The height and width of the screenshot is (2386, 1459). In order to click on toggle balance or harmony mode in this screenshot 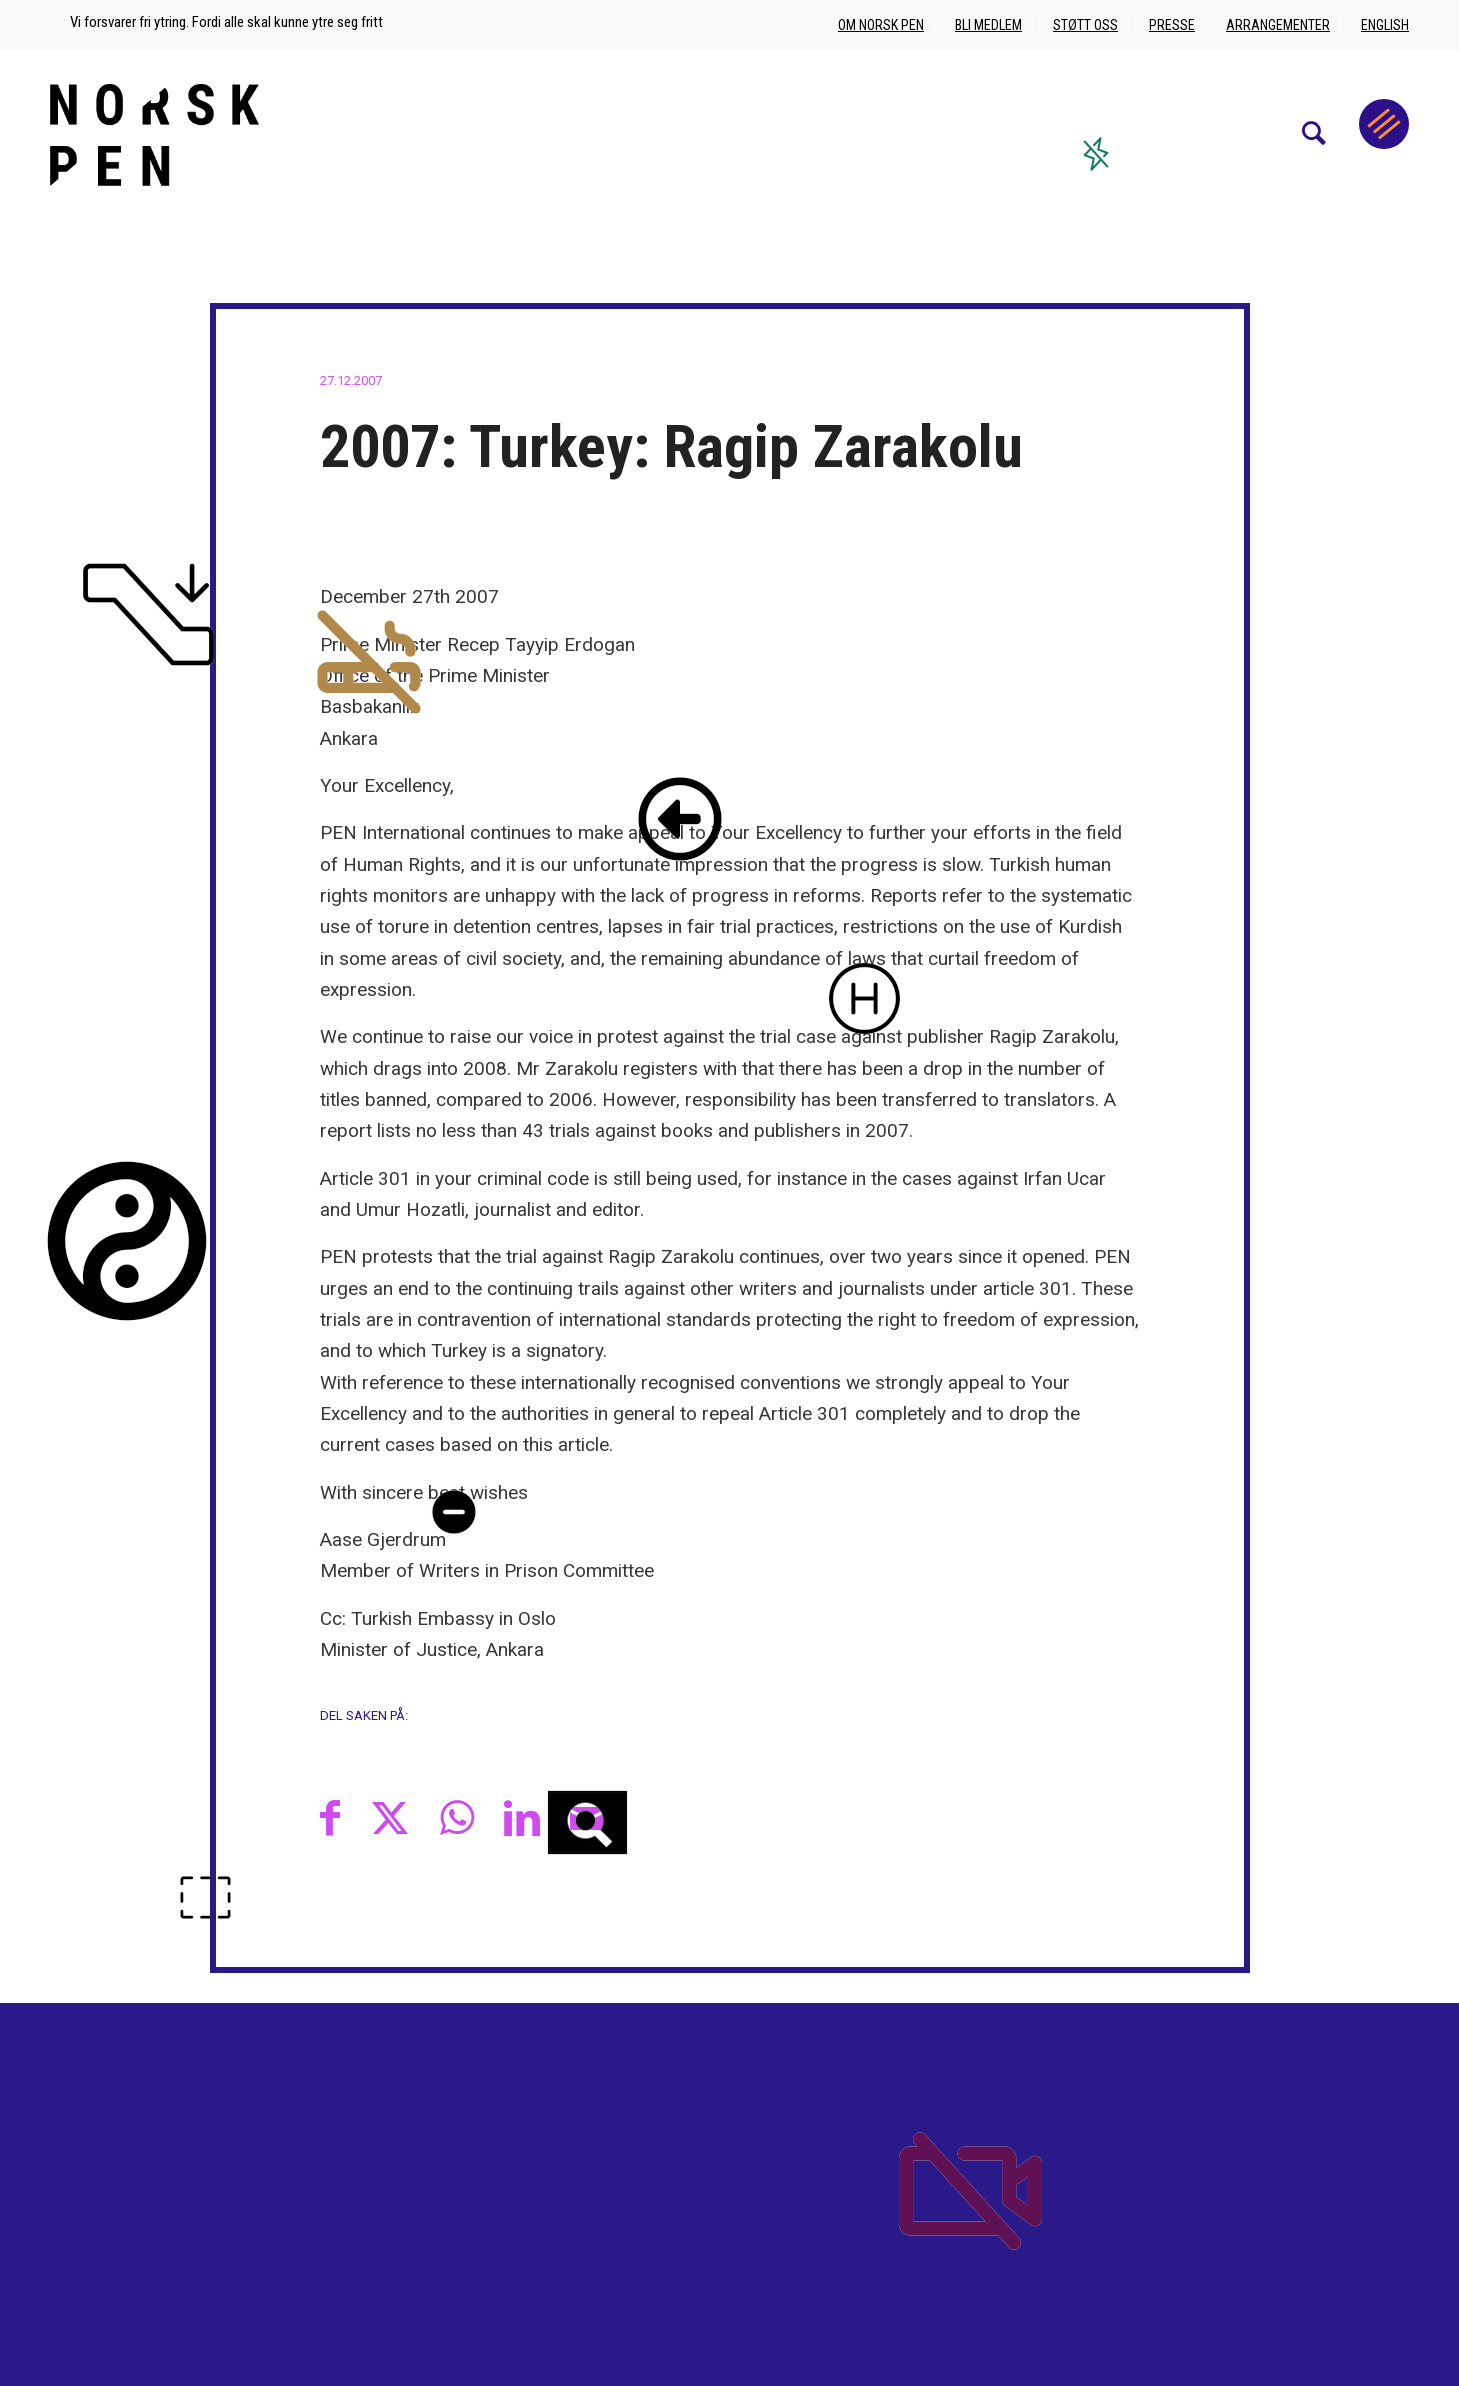, I will do `click(127, 1241)`.